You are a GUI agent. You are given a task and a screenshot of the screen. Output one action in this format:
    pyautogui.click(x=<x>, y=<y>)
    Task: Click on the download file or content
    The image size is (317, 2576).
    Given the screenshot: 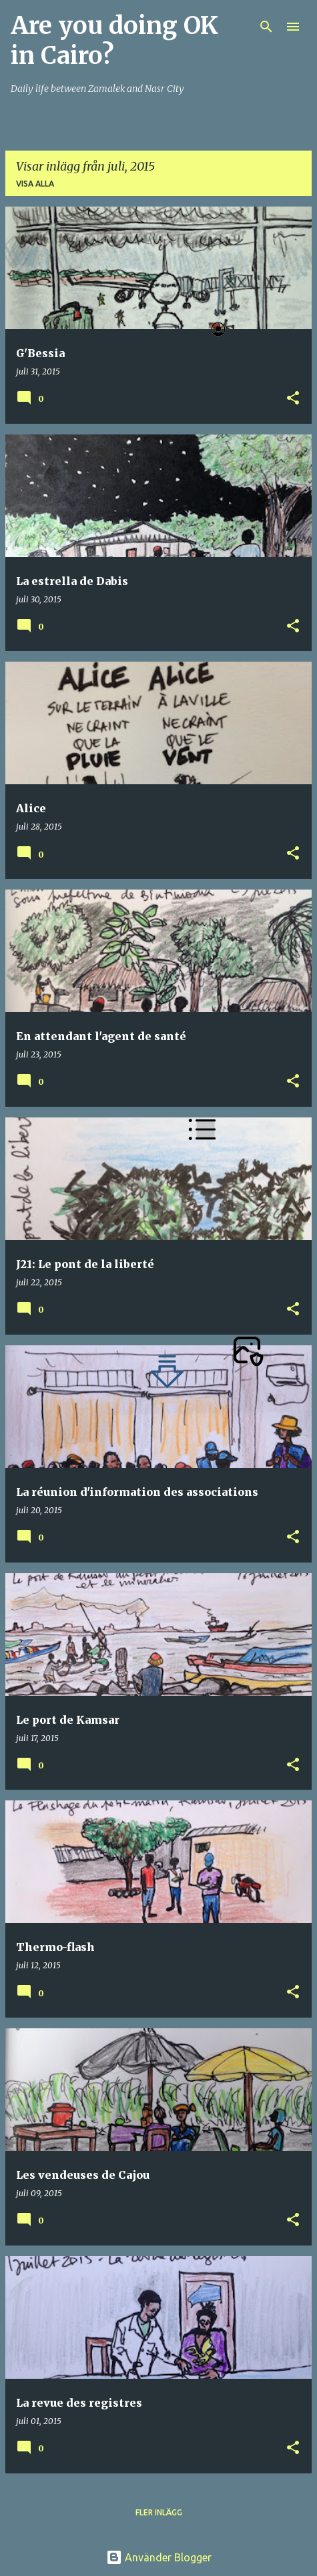 What is the action you would take?
    pyautogui.click(x=167, y=1370)
    